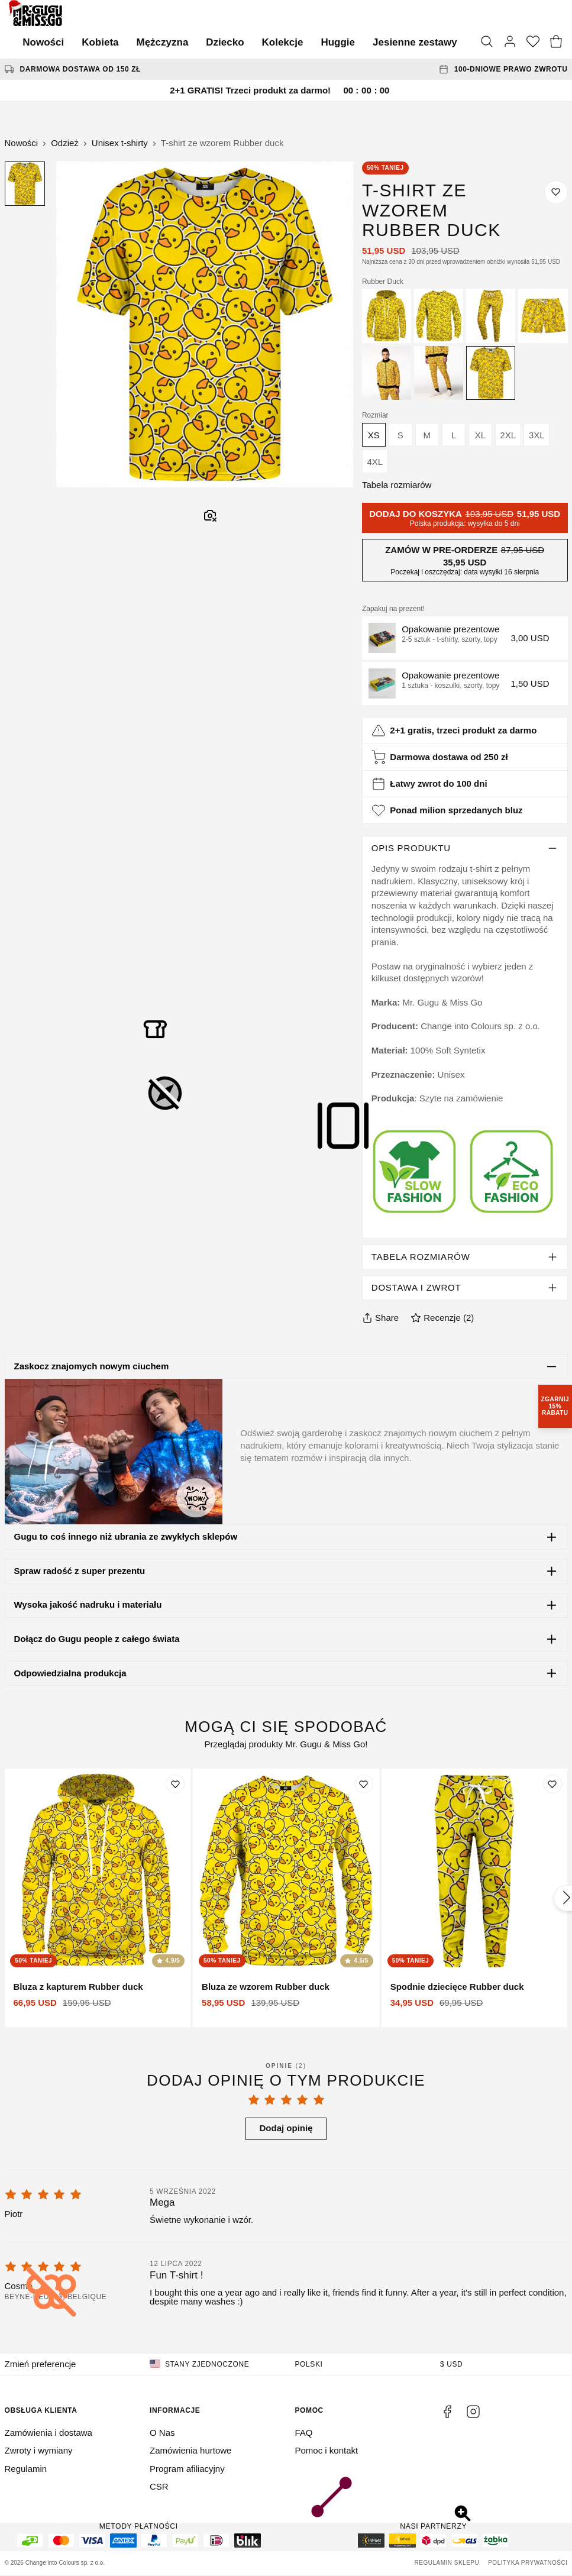  I want to click on disable compass or navigation mode, so click(165, 1093).